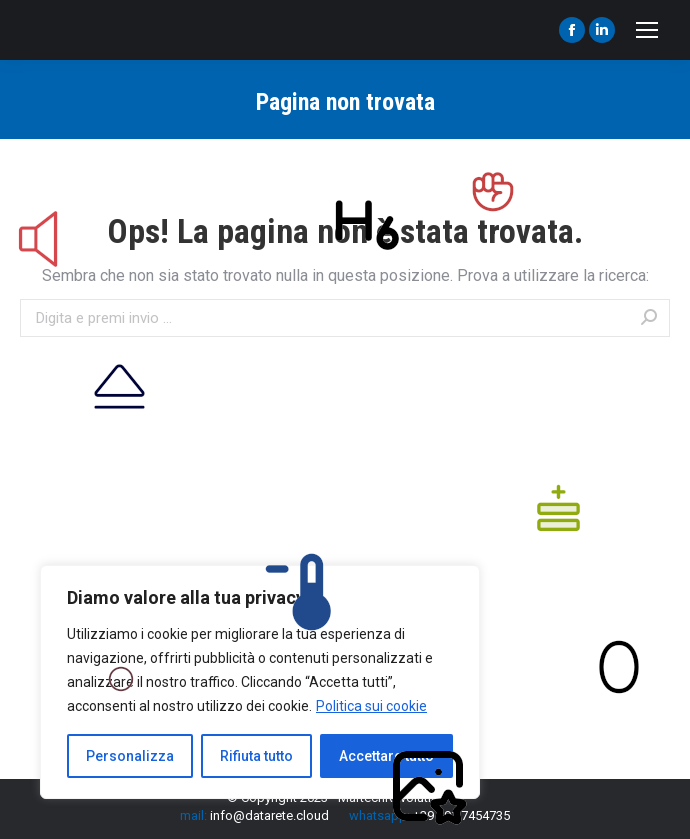 This screenshot has height=839, width=690. I want to click on mute audio or sound disabled, so click(49, 239).